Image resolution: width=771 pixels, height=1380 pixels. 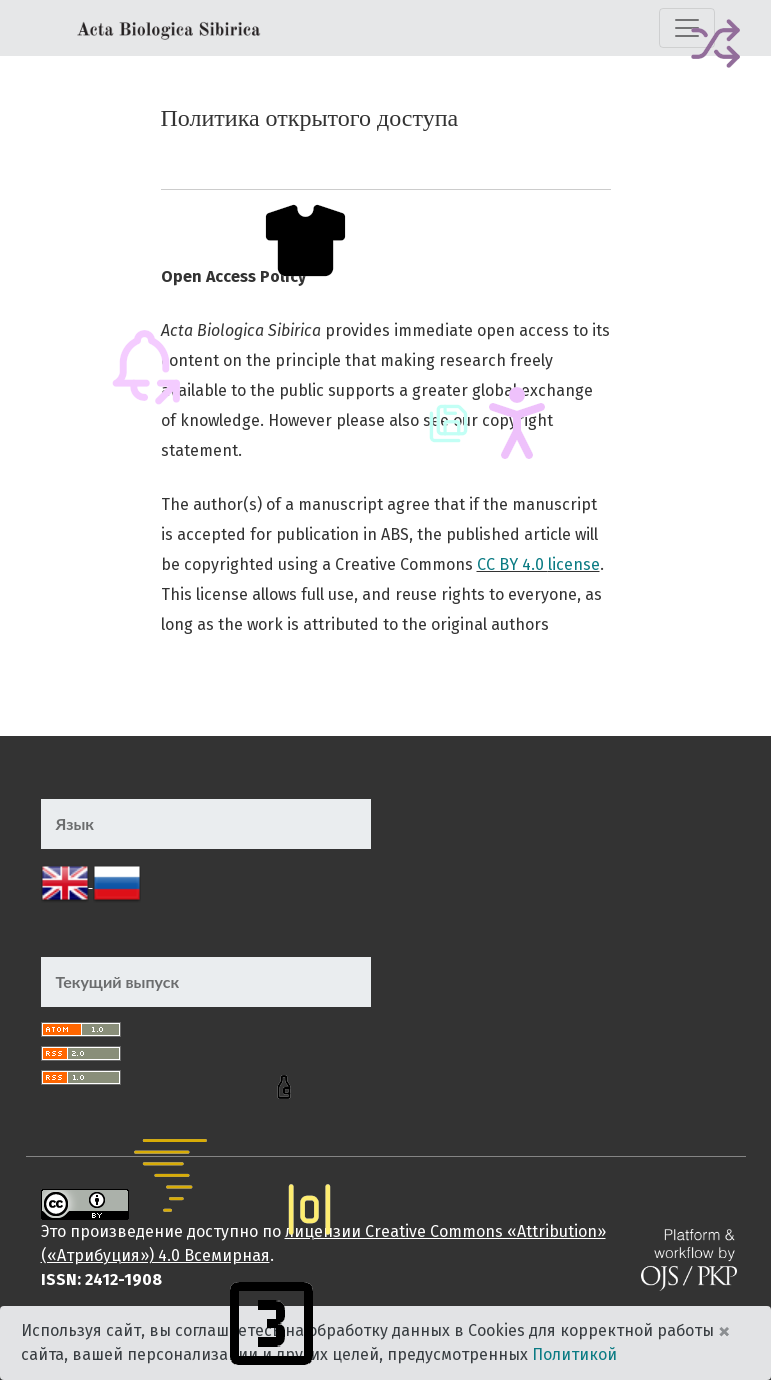 I want to click on browse wine selection, so click(x=284, y=1087).